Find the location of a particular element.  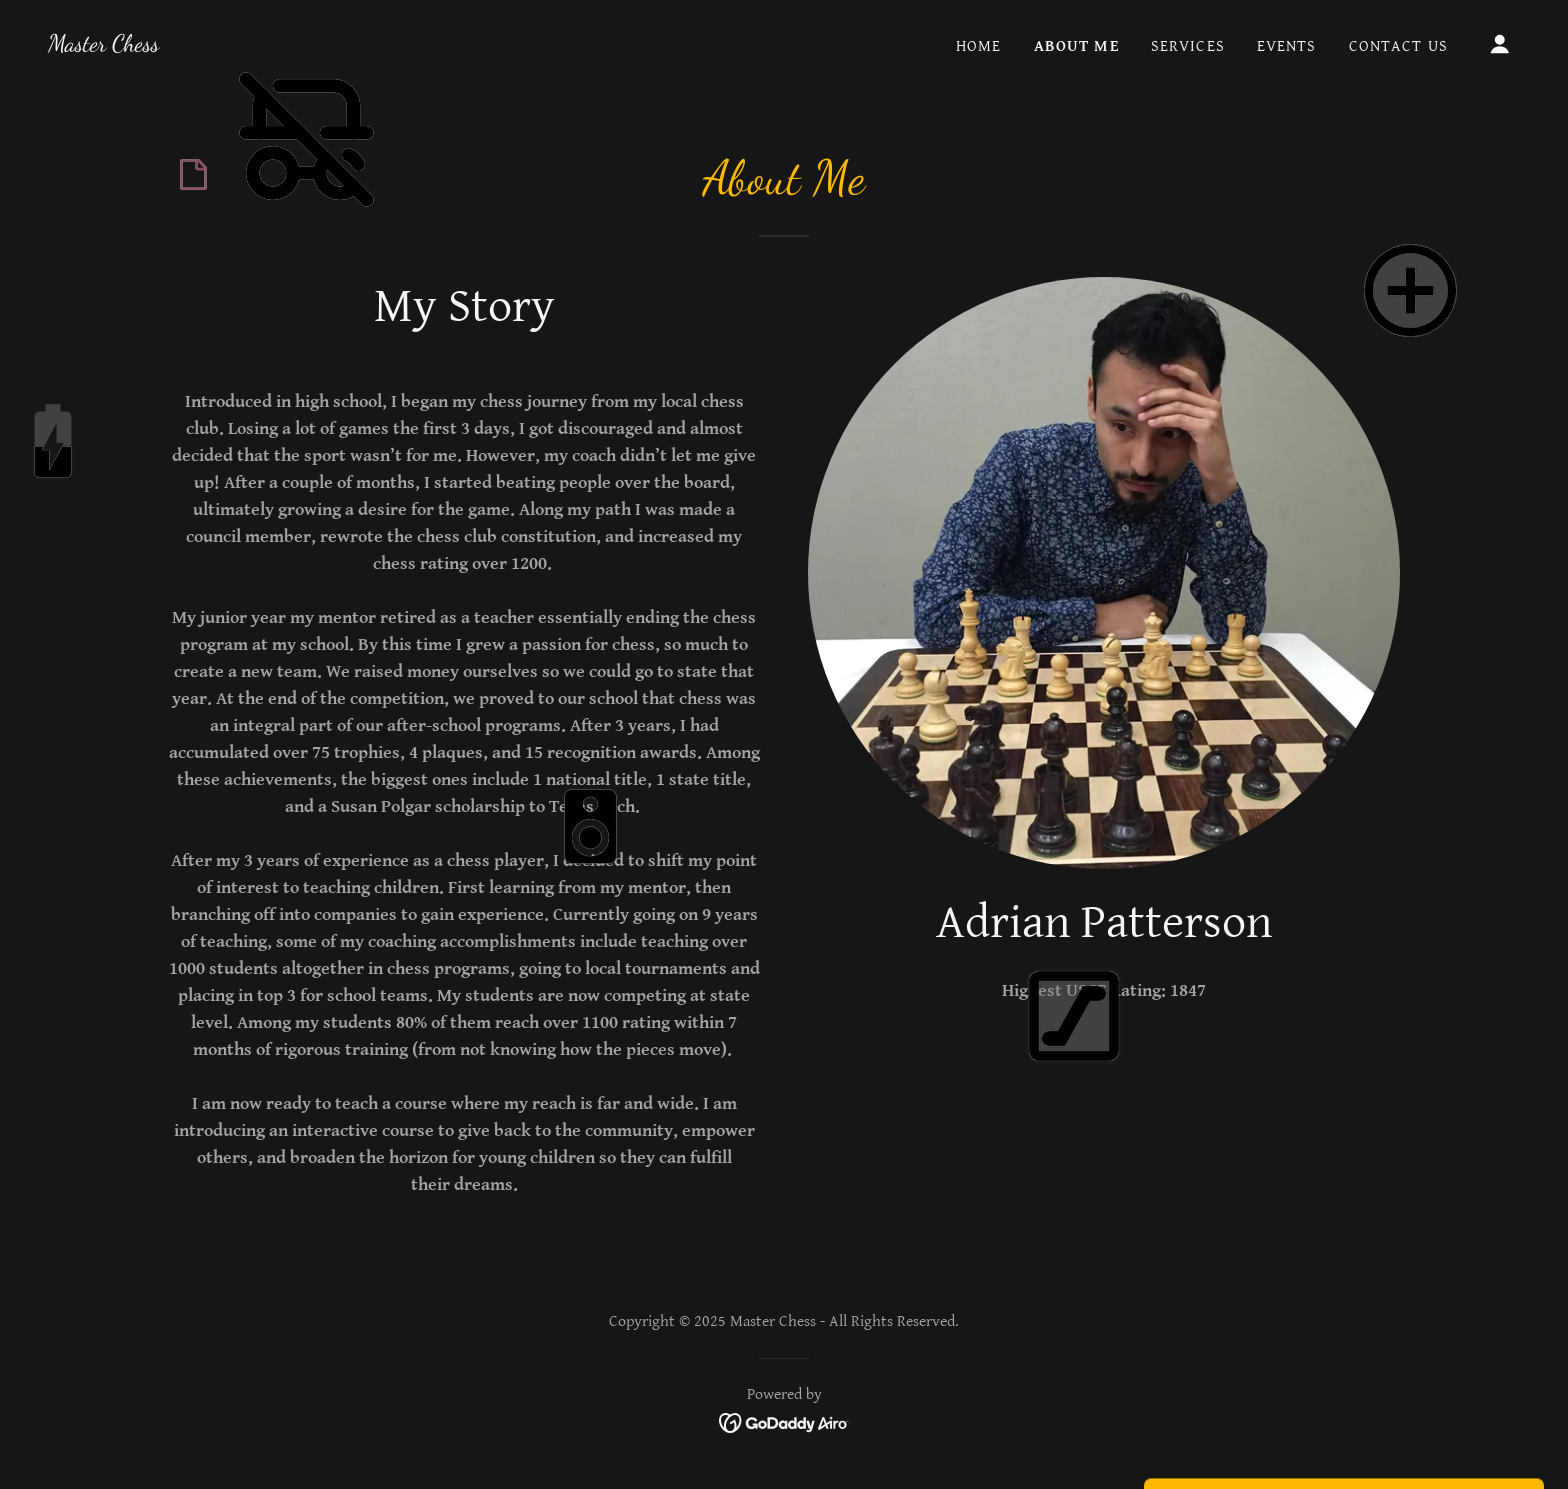

add a new item is located at coordinates (1410, 290).